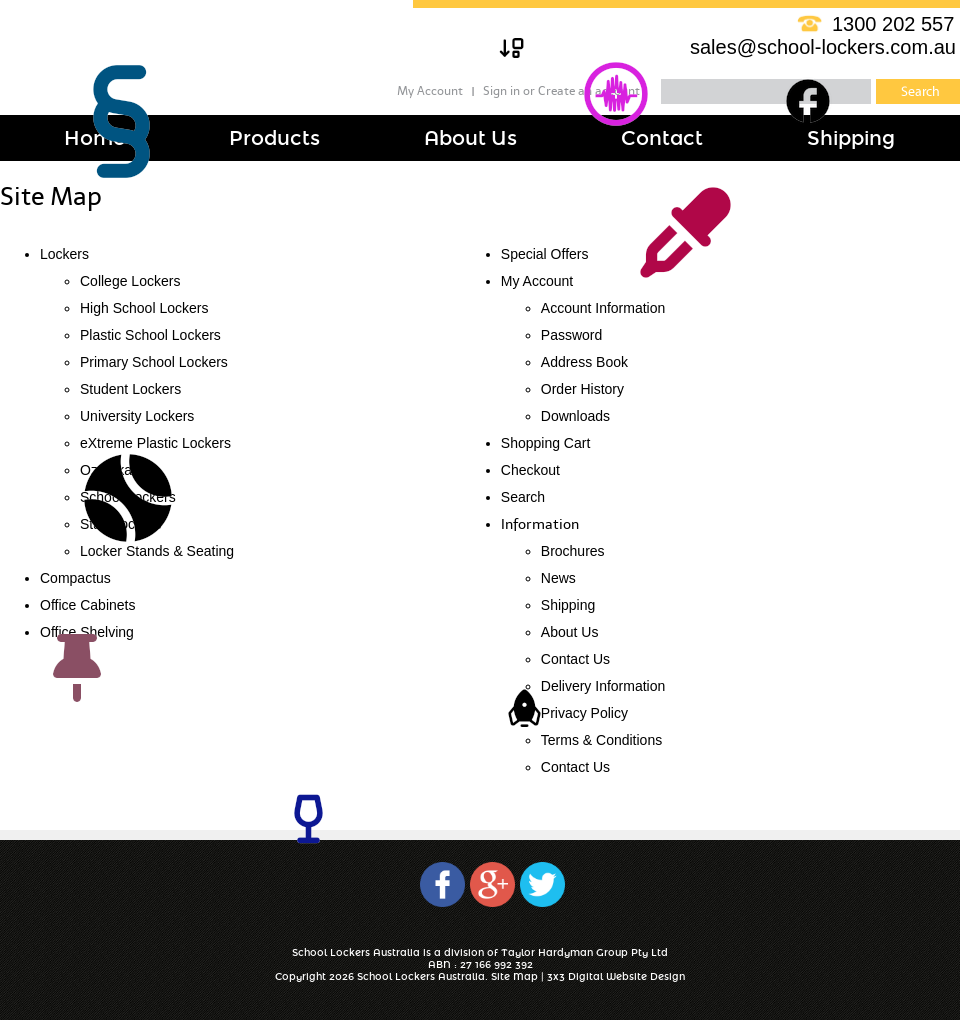 The width and height of the screenshot is (960, 1020). I want to click on sort items from smallest to largest, so click(511, 48).